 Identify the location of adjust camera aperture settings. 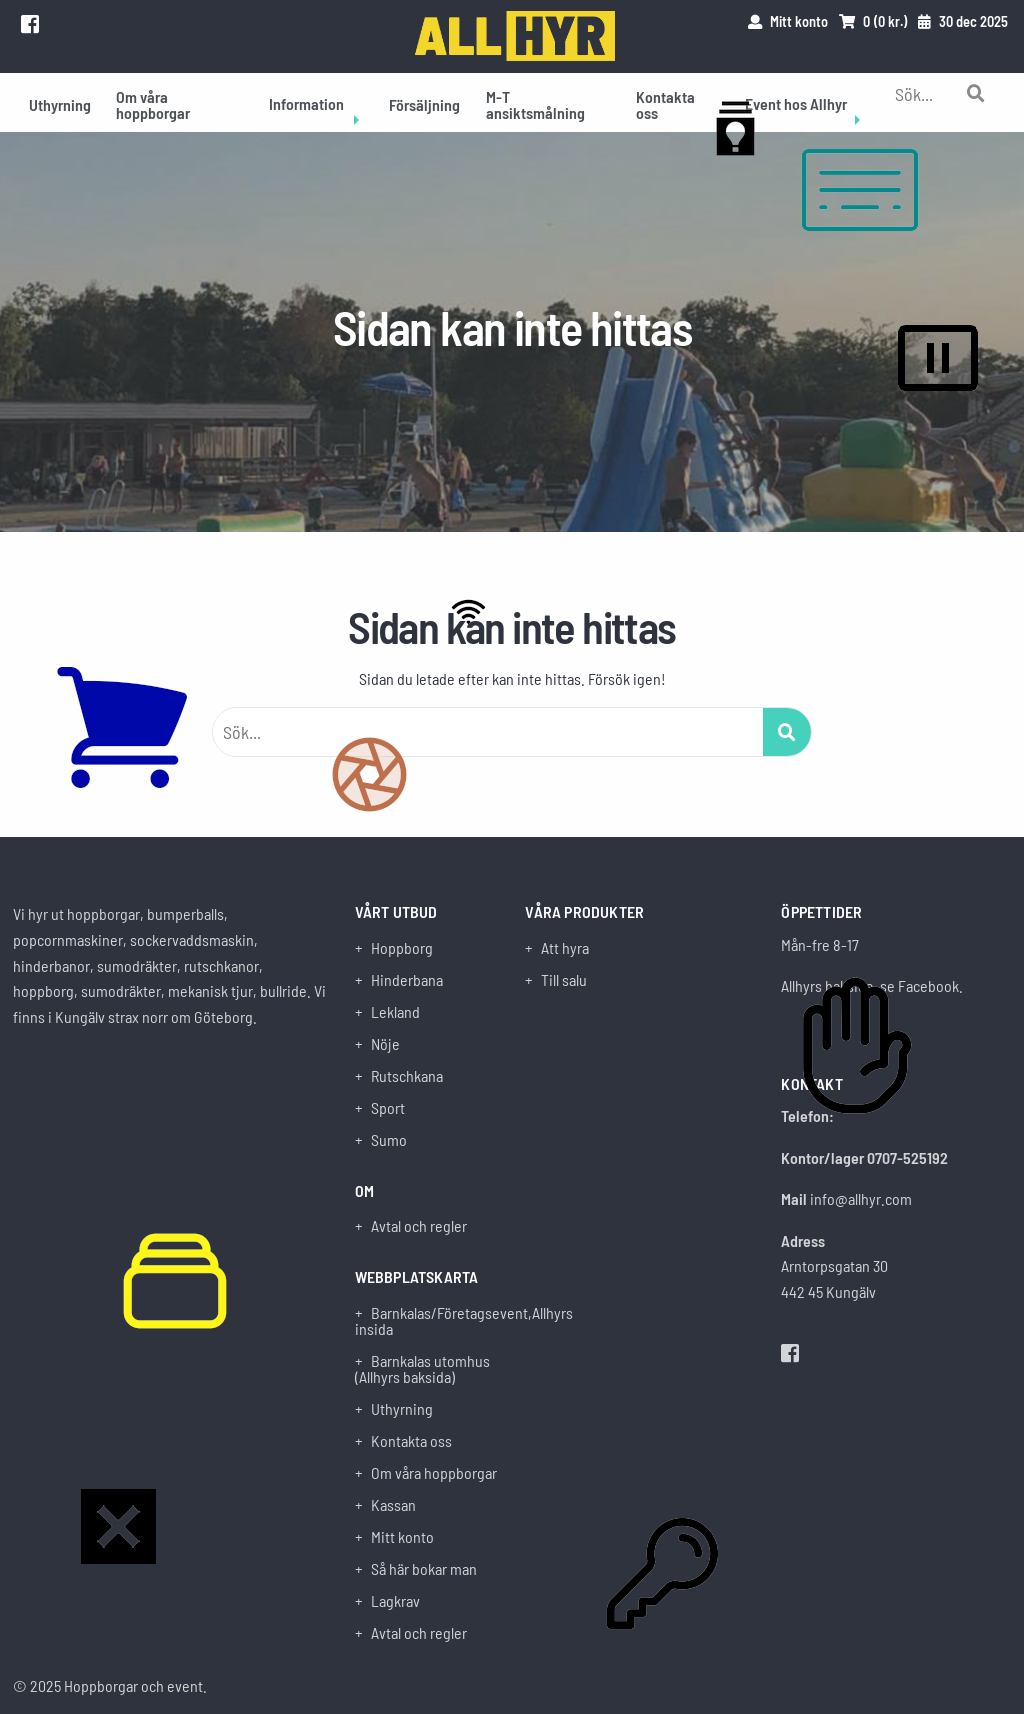
(369, 774).